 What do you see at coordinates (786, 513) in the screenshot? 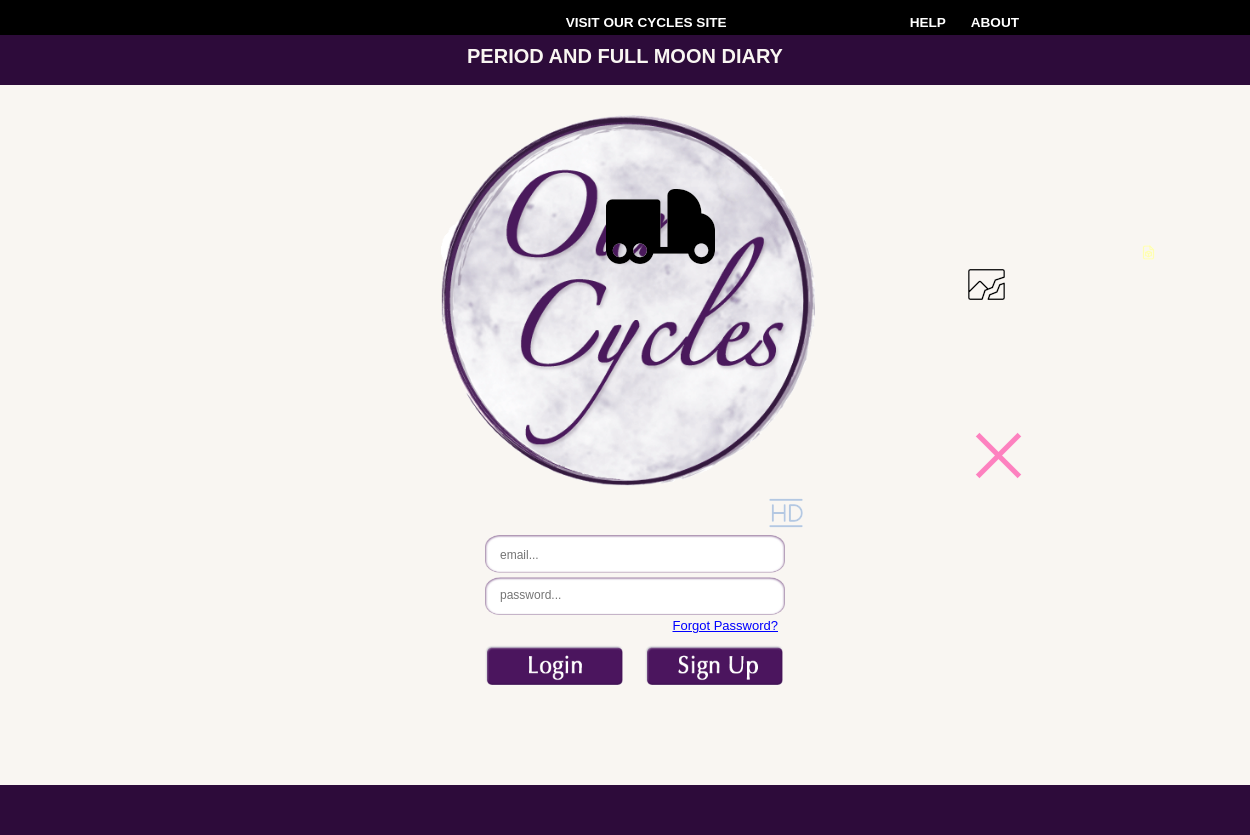
I see `indicates high-definition video quality` at bounding box center [786, 513].